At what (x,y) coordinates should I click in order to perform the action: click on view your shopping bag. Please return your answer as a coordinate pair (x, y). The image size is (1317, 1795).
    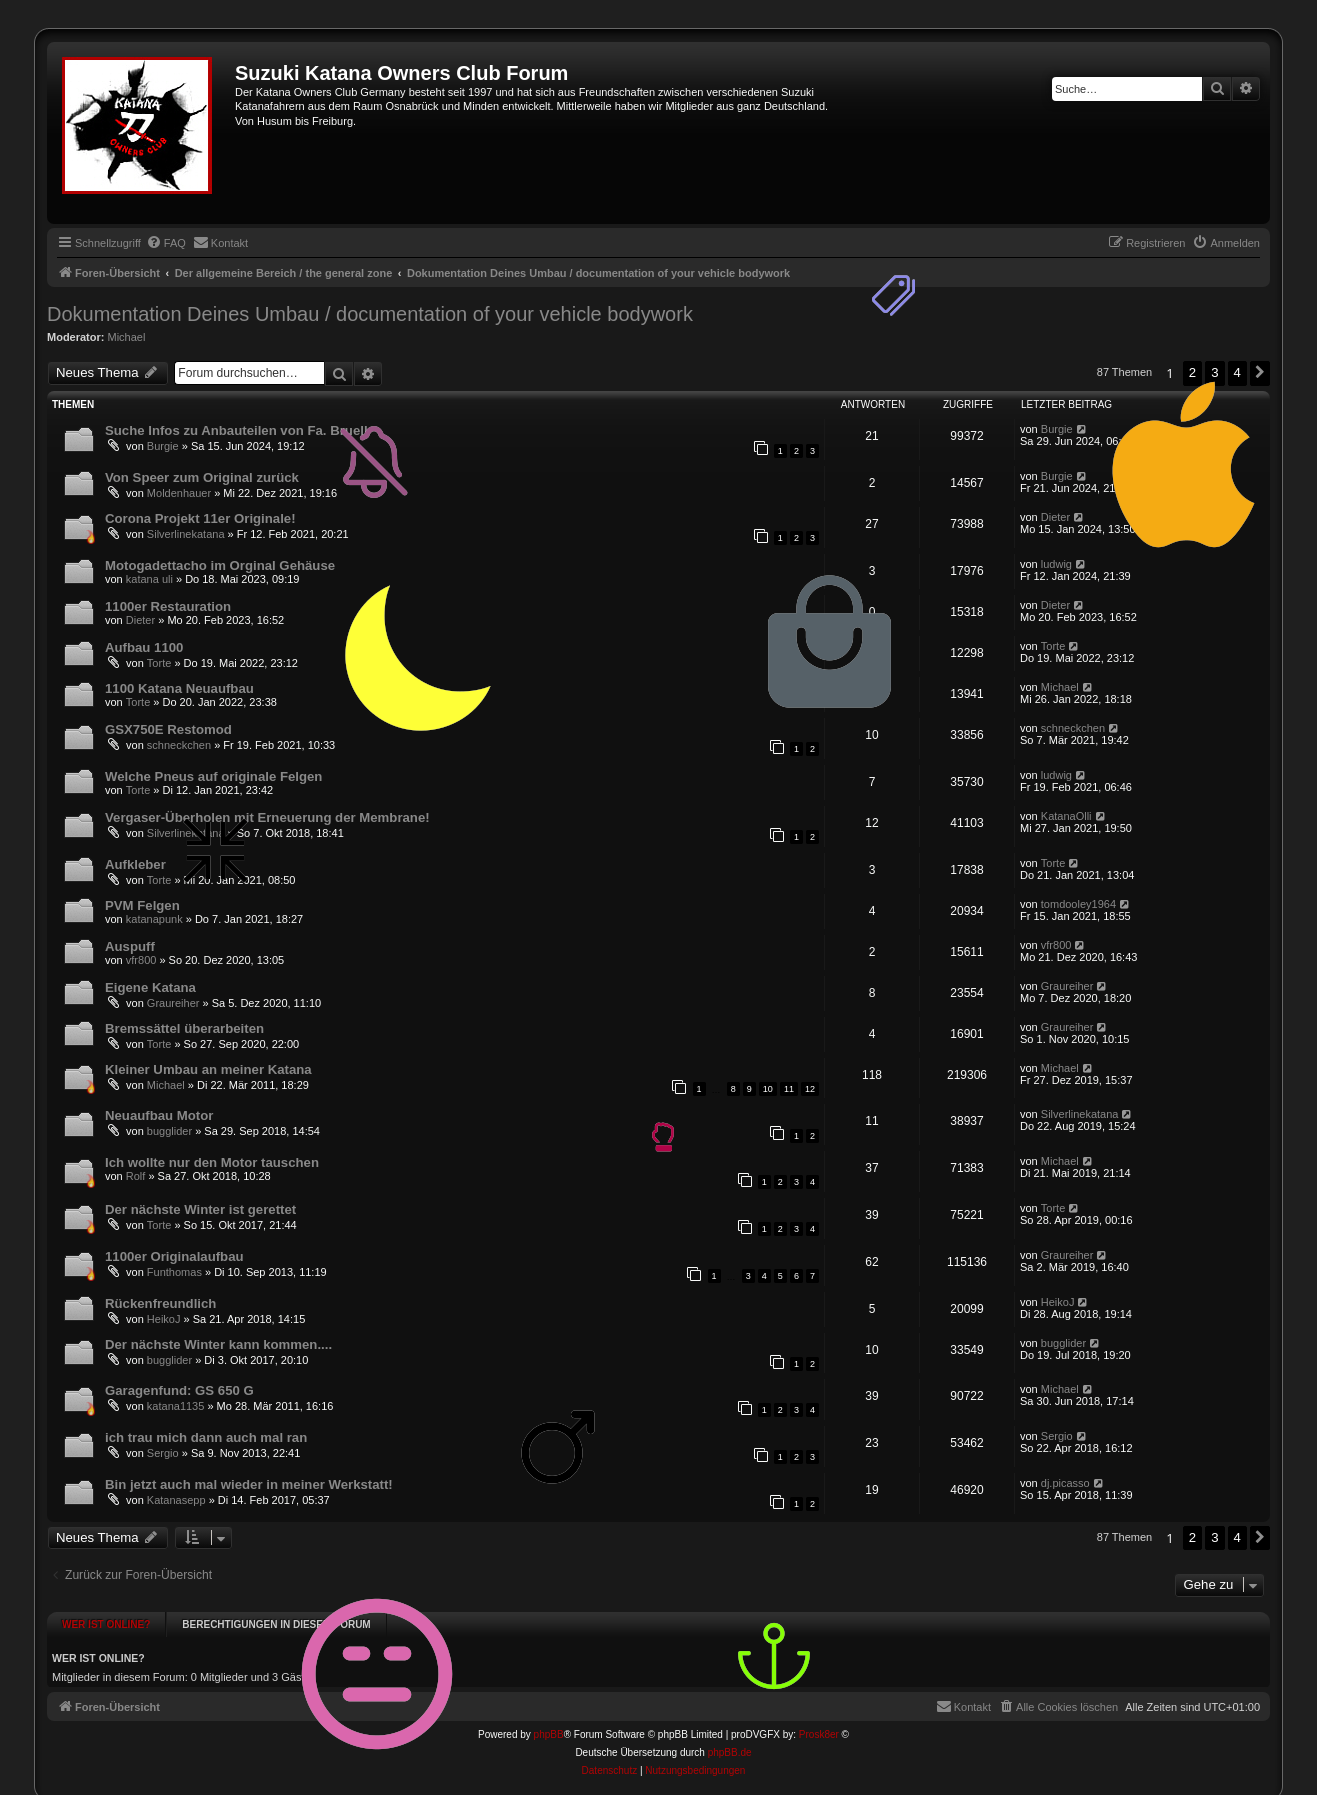
    Looking at the image, I should click on (829, 641).